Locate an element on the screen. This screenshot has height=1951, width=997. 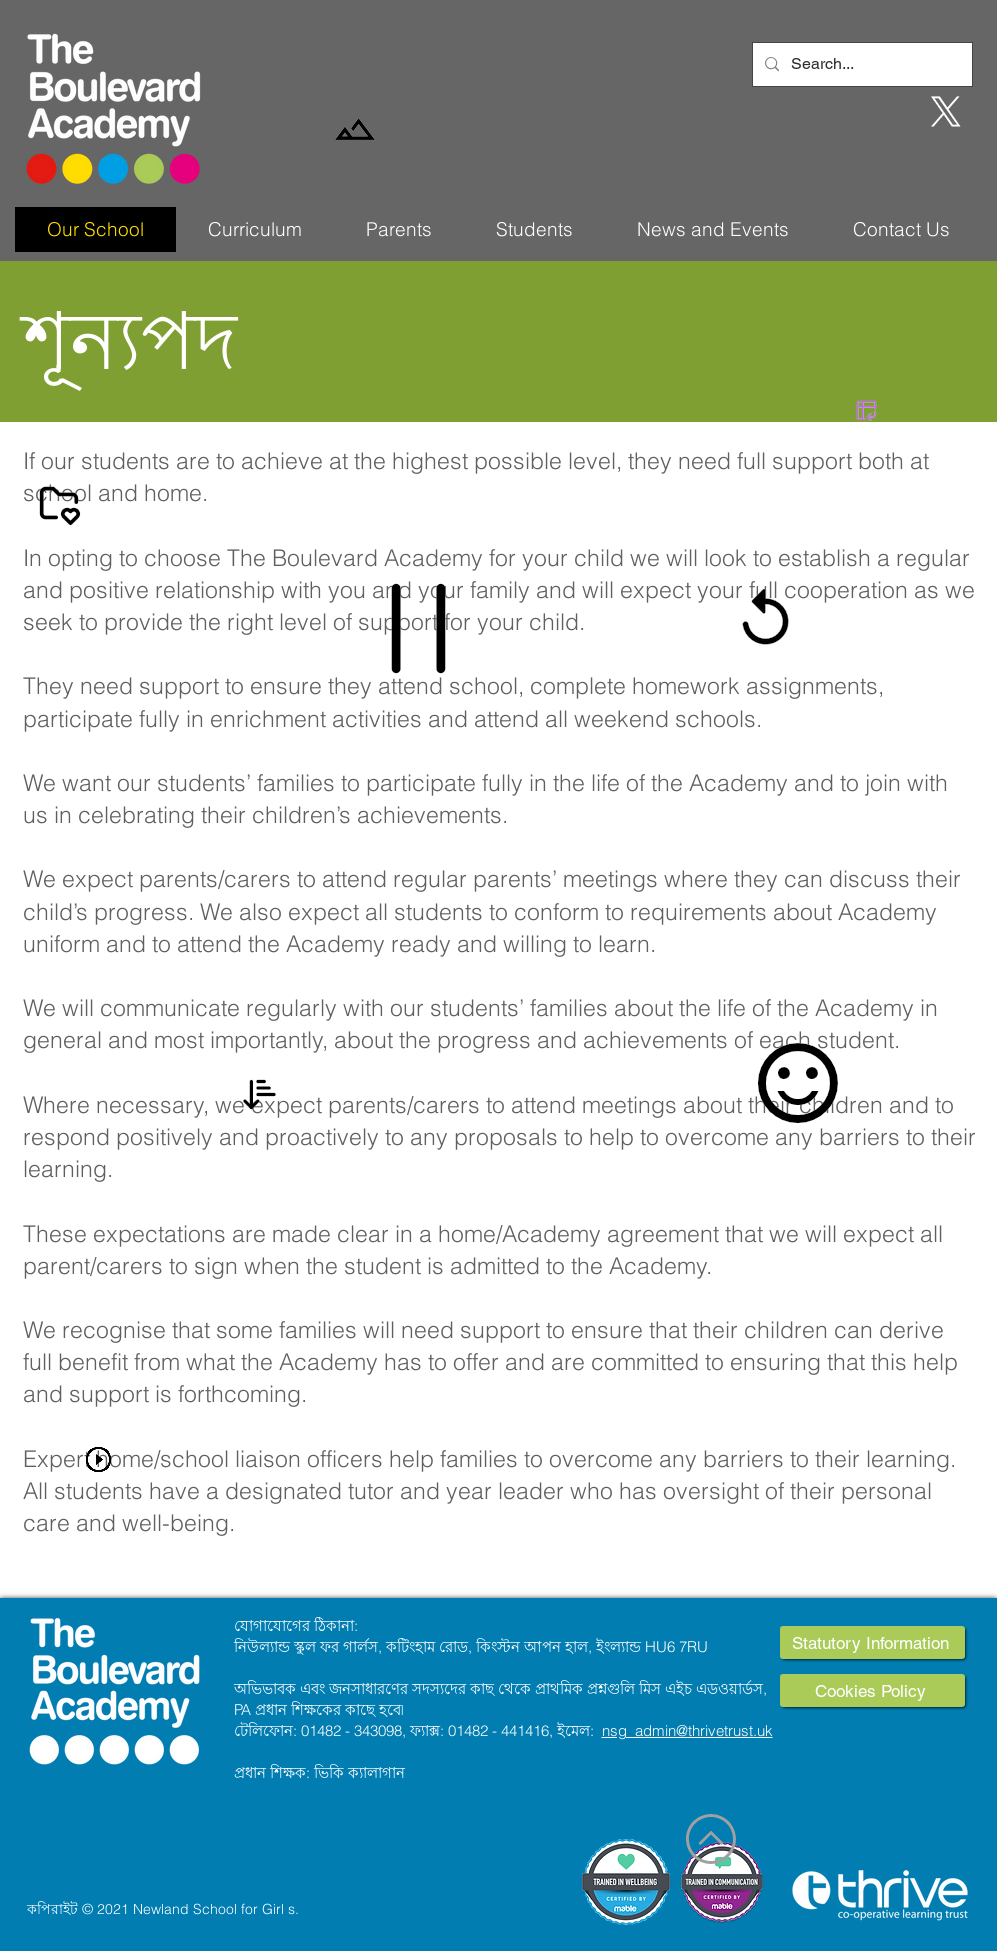
play video or audio content is located at coordinates (98, 1459).